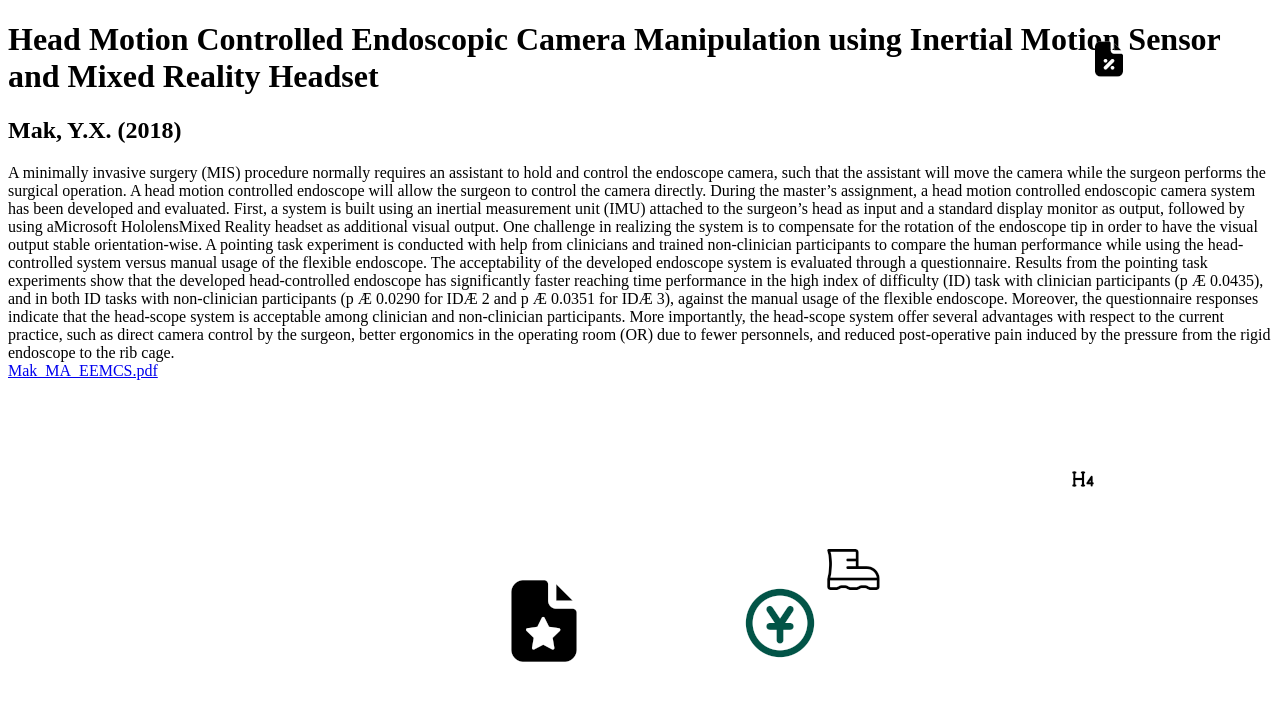 The image size is (1280, 720). Describe the element at coordinates (851, 569) in the screenshot. I see `select footwear or boot category` at that location.